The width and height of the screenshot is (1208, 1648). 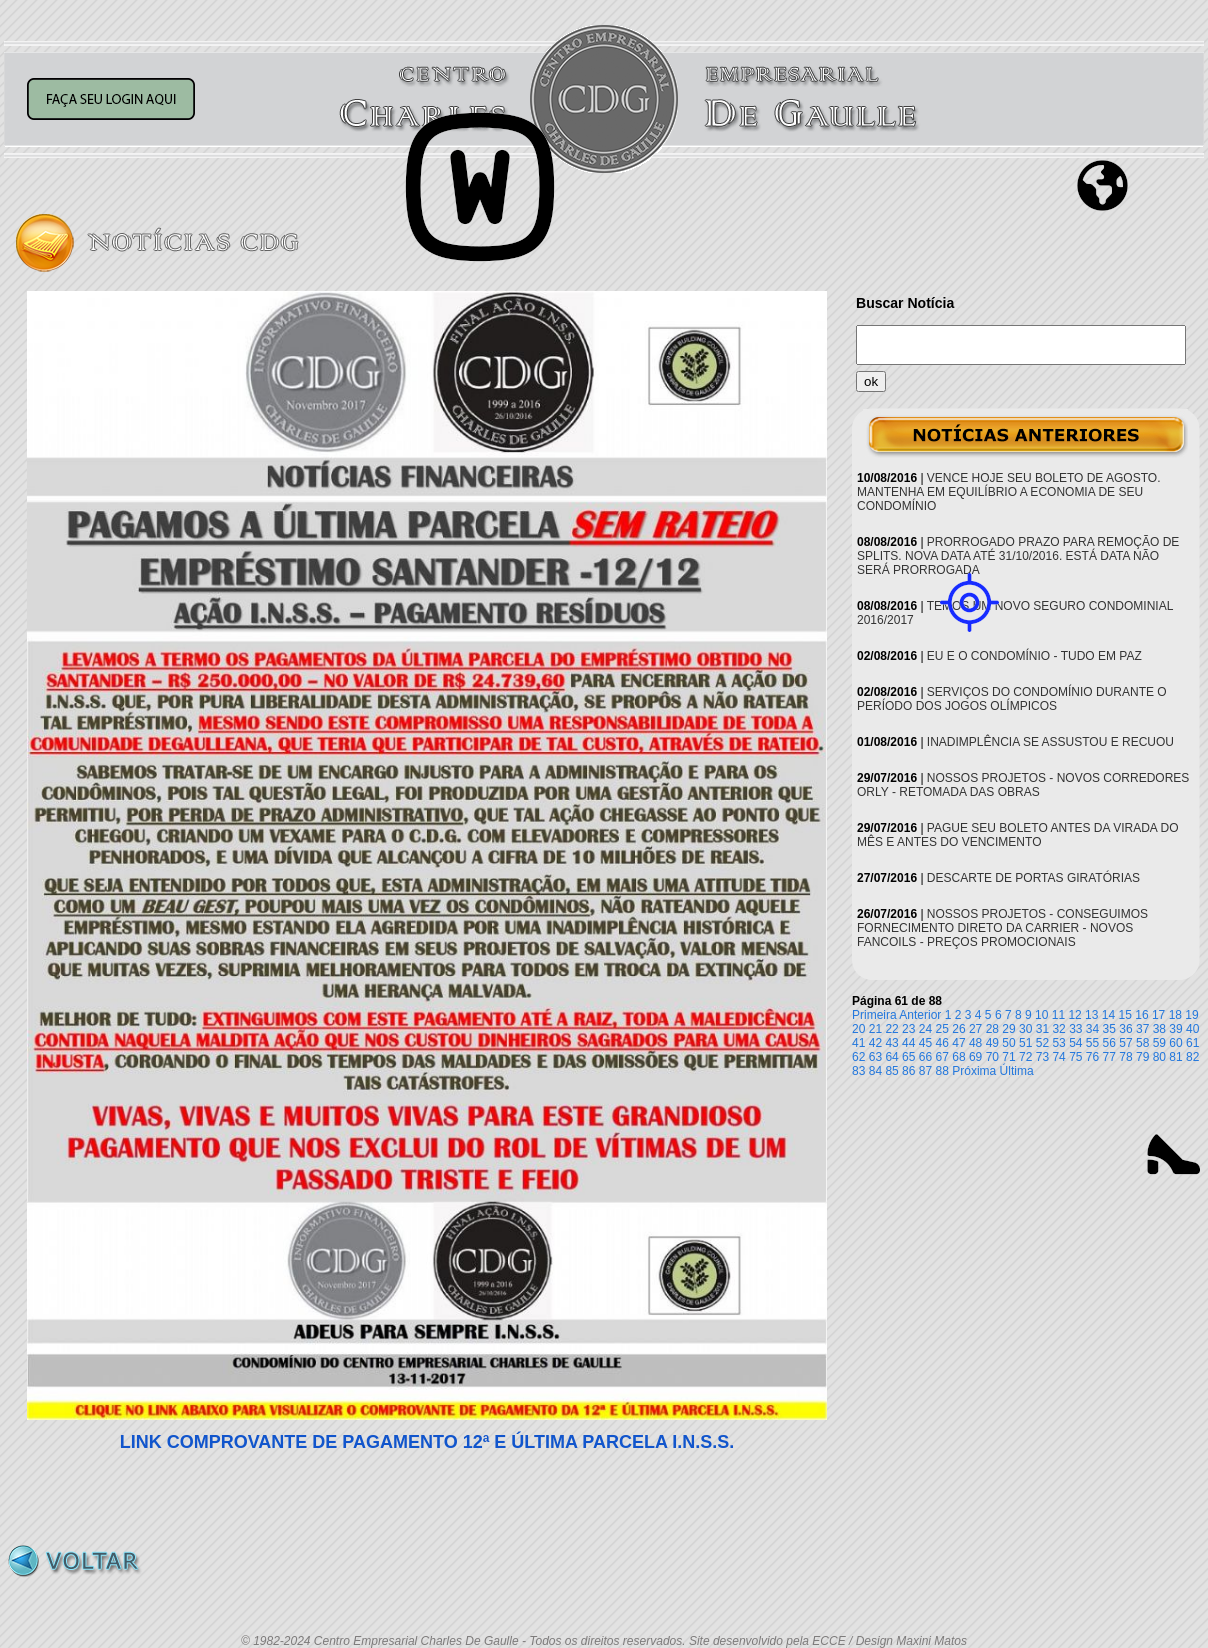 What do you see at coordinates (1171, 1156) in the screenshot?
I see `browse women's footwear category` at bounding box center [1171, 1156].